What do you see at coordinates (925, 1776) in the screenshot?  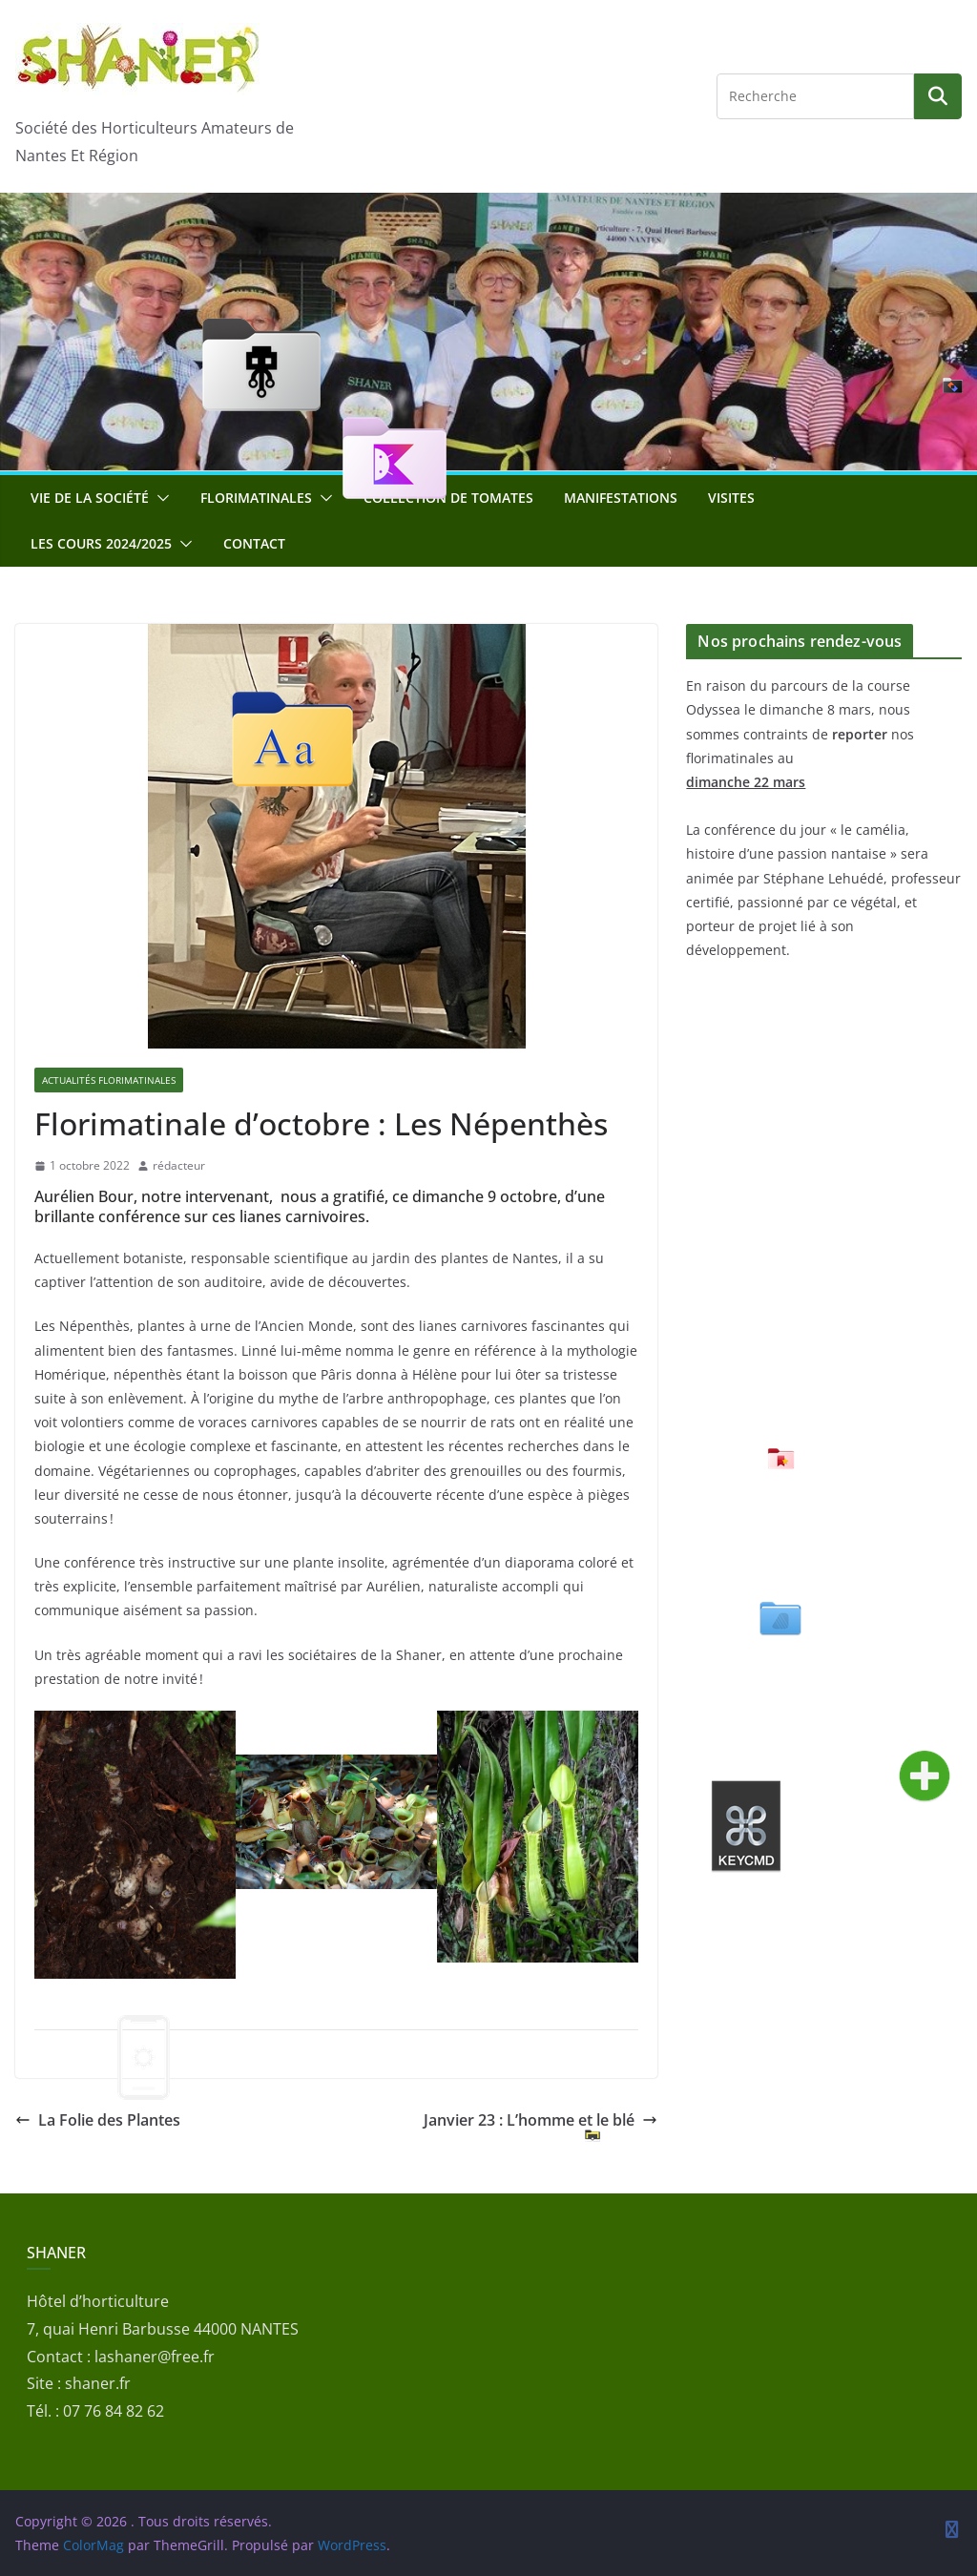 I see `add a new item to the list` at bounding box center [925, 1776].